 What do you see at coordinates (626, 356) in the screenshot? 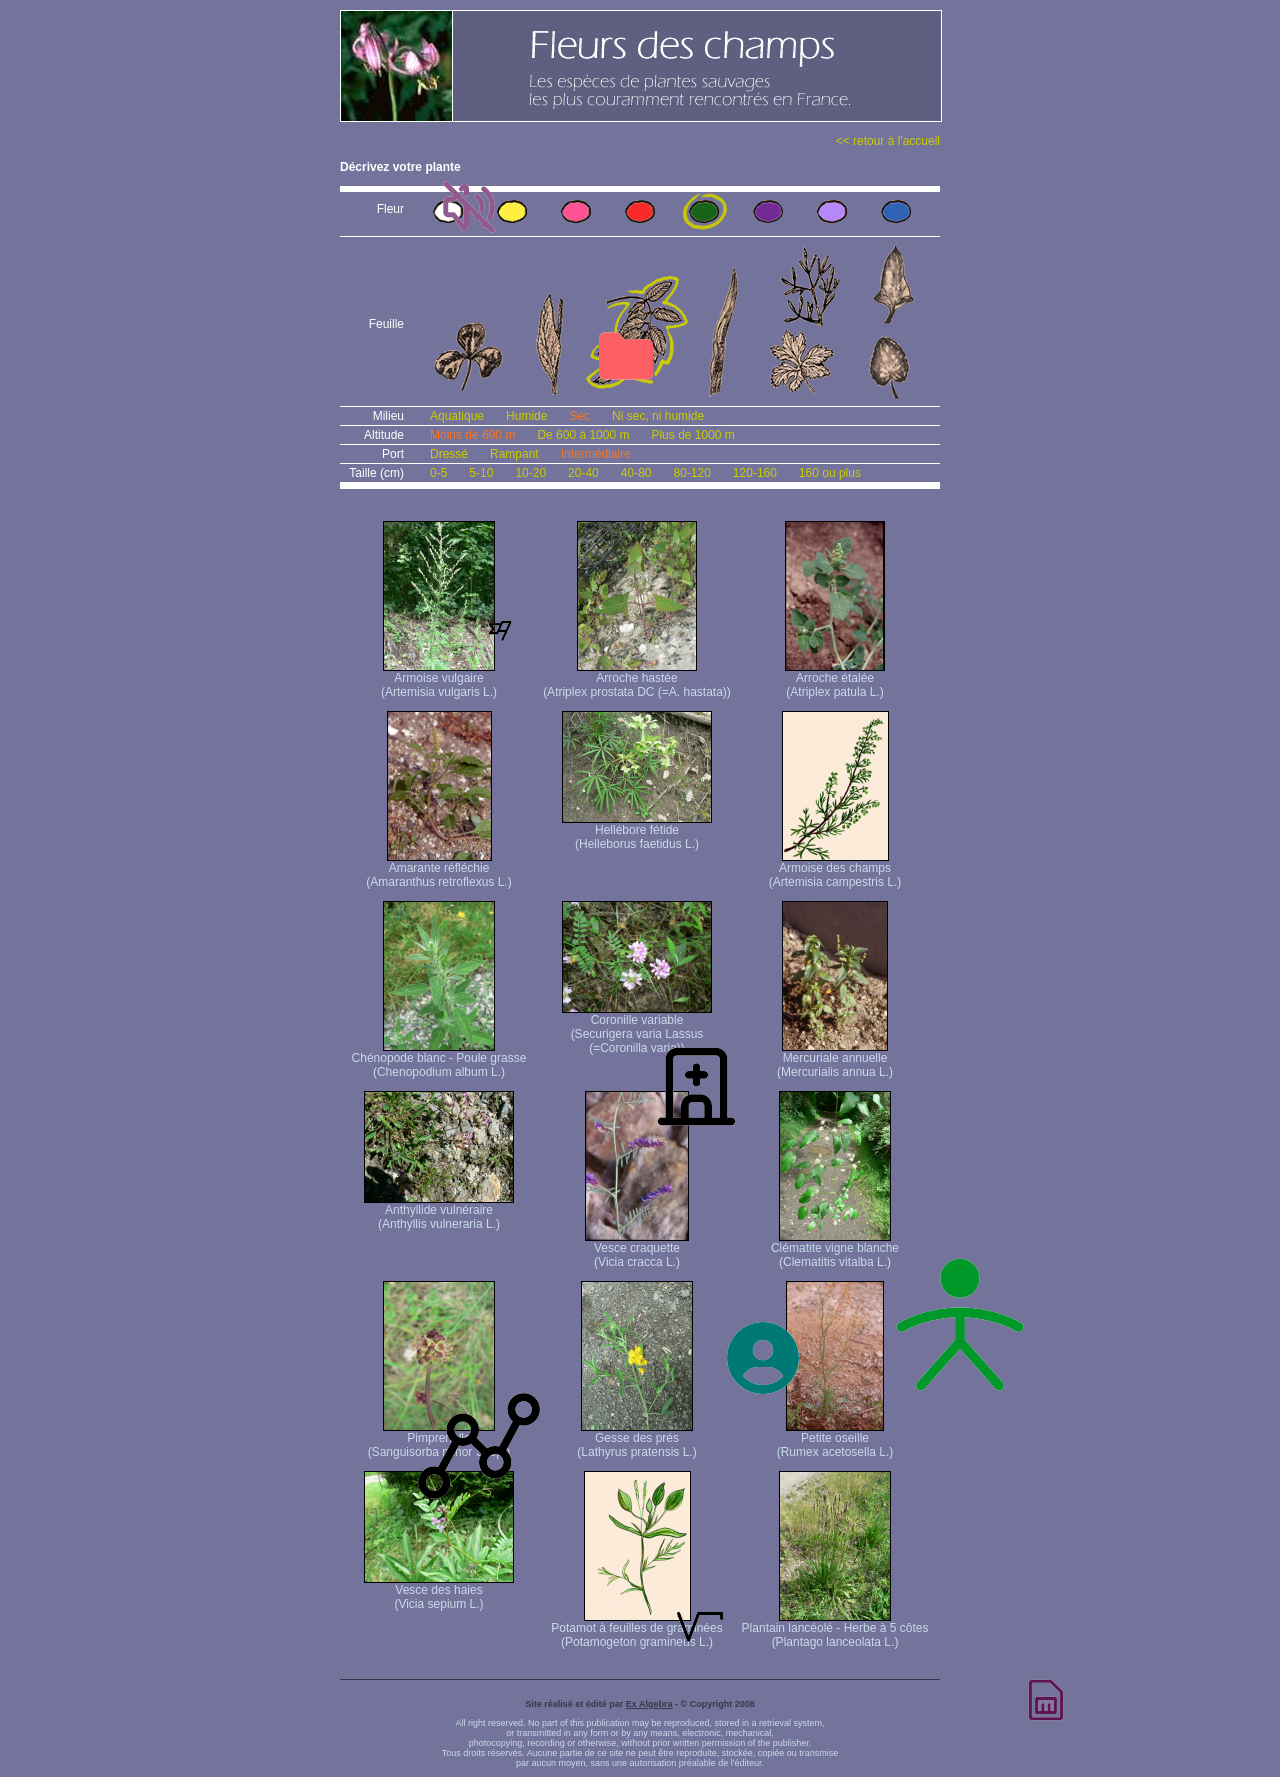
I see `open folder or directory` at bounding box center [626, 356].